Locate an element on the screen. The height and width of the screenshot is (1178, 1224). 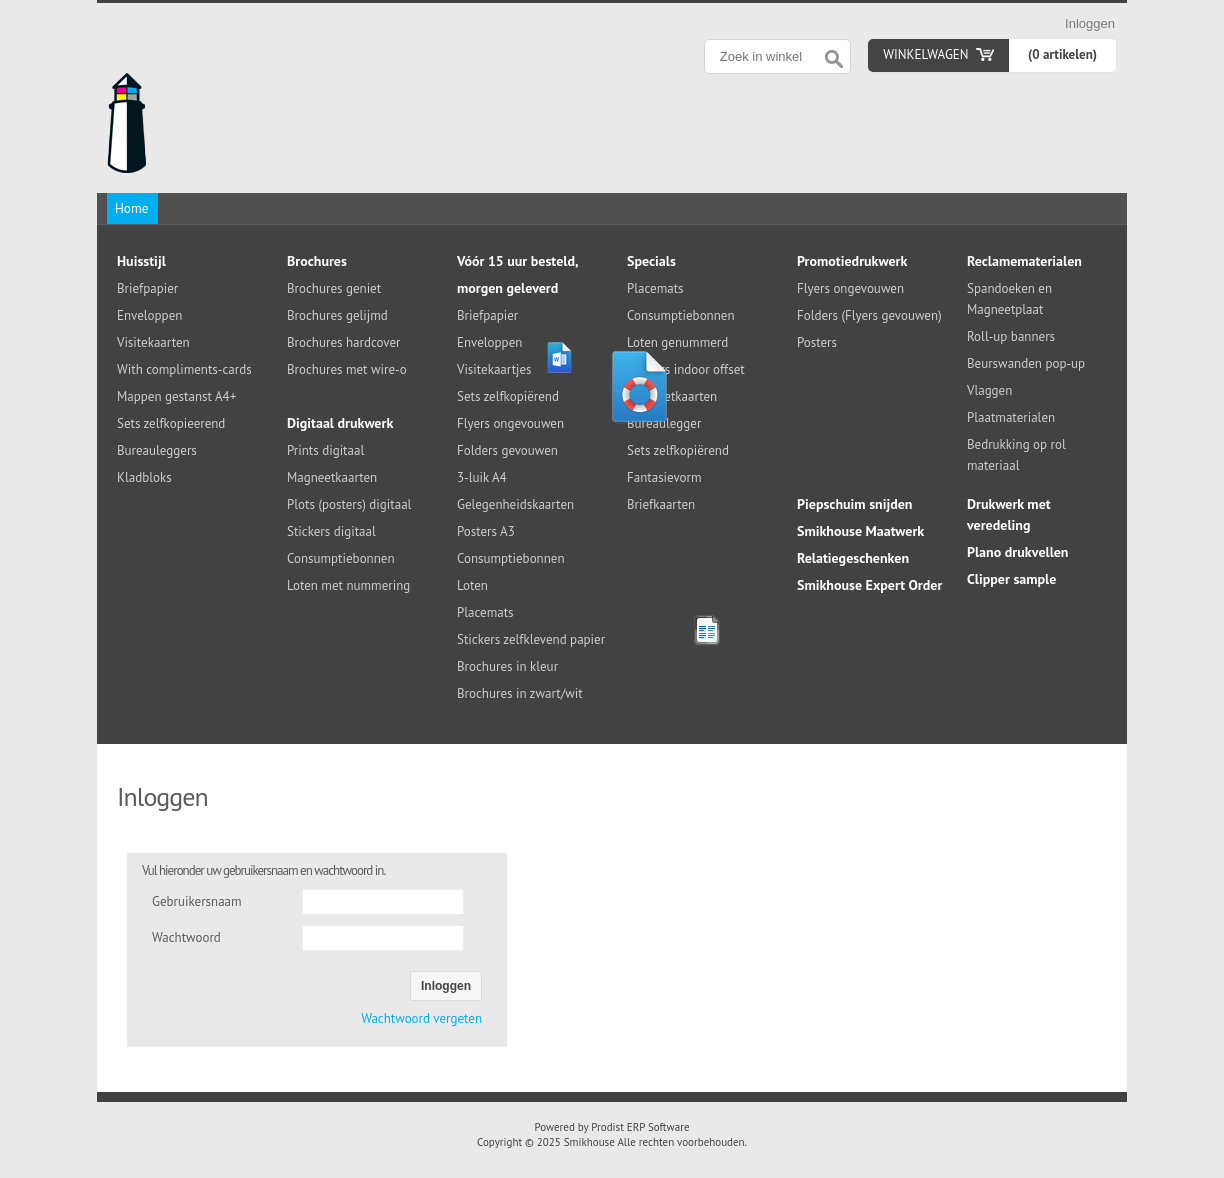
open an opendocument master document file is located at coordinates (707, 630).